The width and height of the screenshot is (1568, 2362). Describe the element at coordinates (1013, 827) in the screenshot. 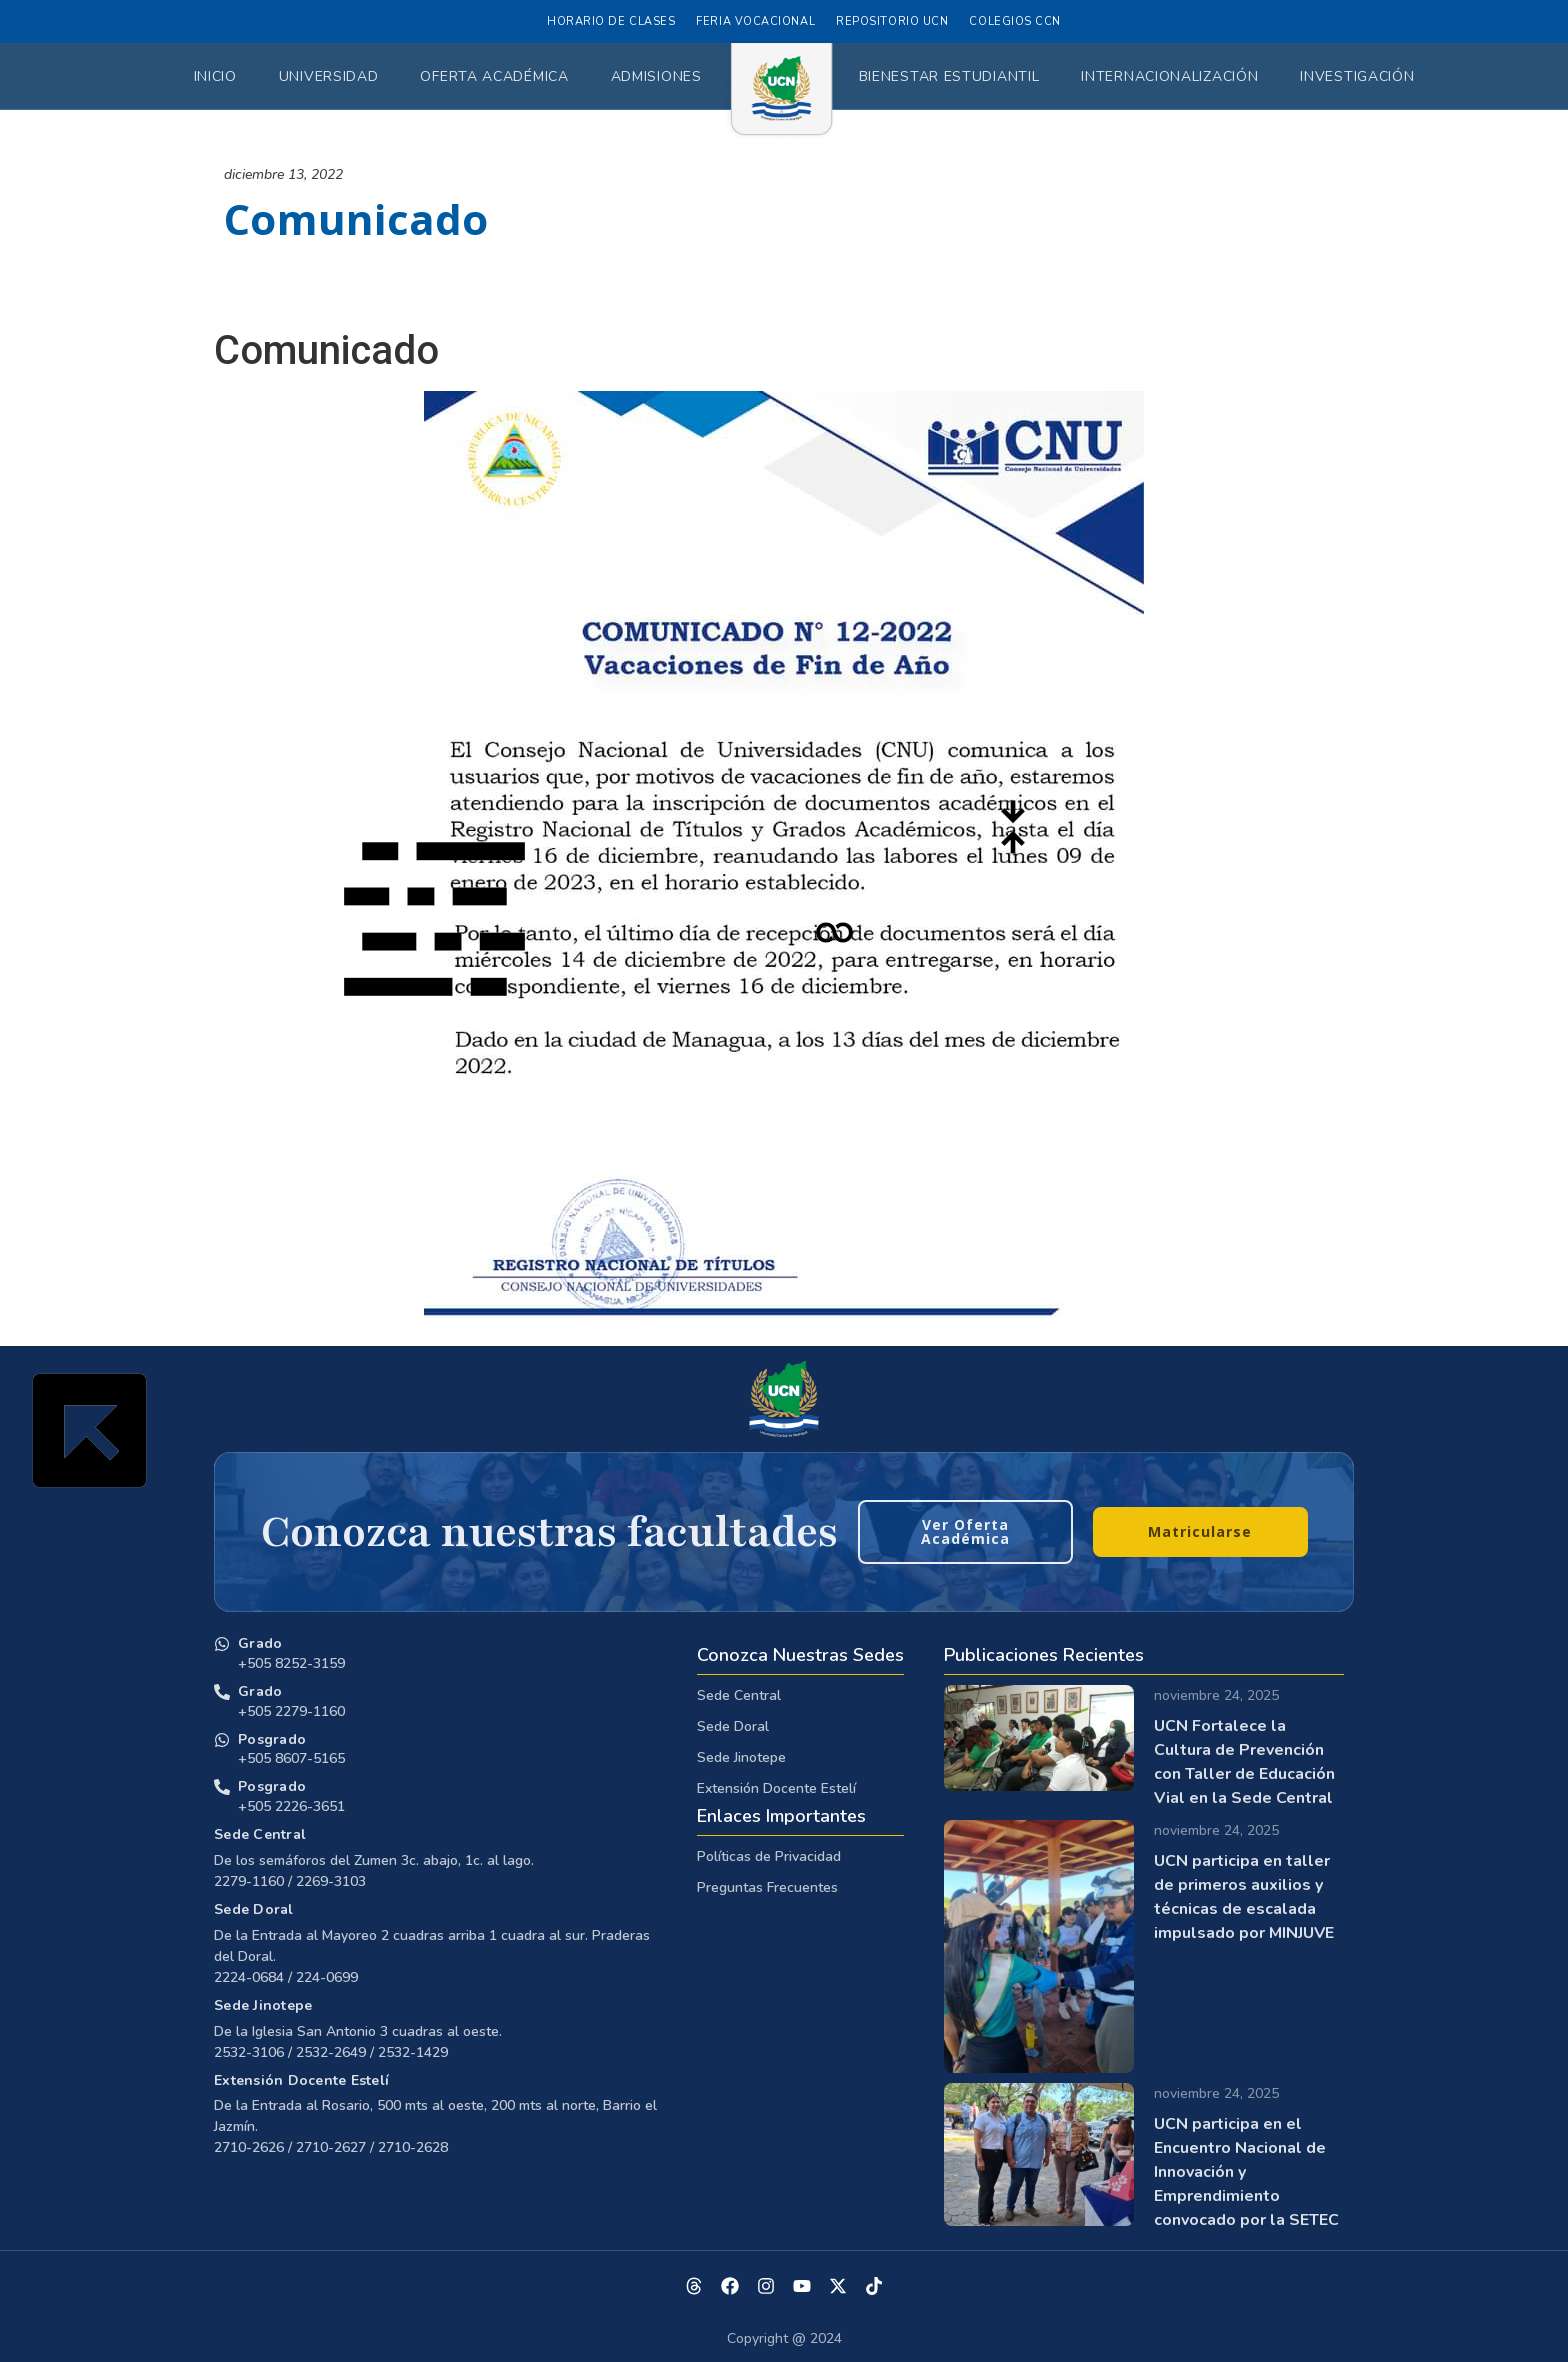

I see `collapse content vertically` at that location.